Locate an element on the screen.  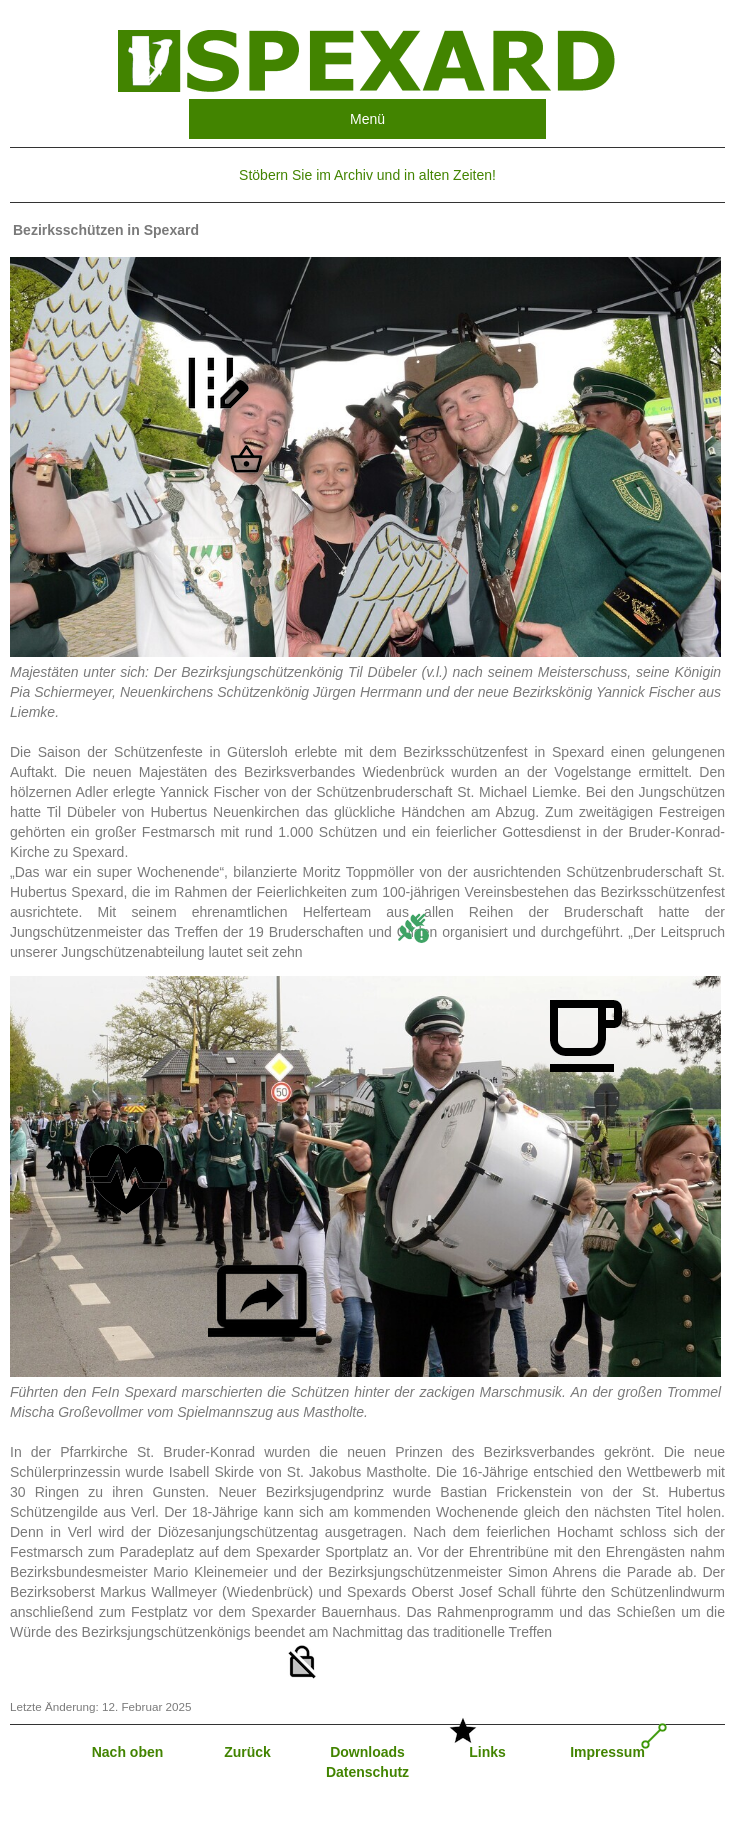
draw a line between two points is located at coordinates (654, 1736).